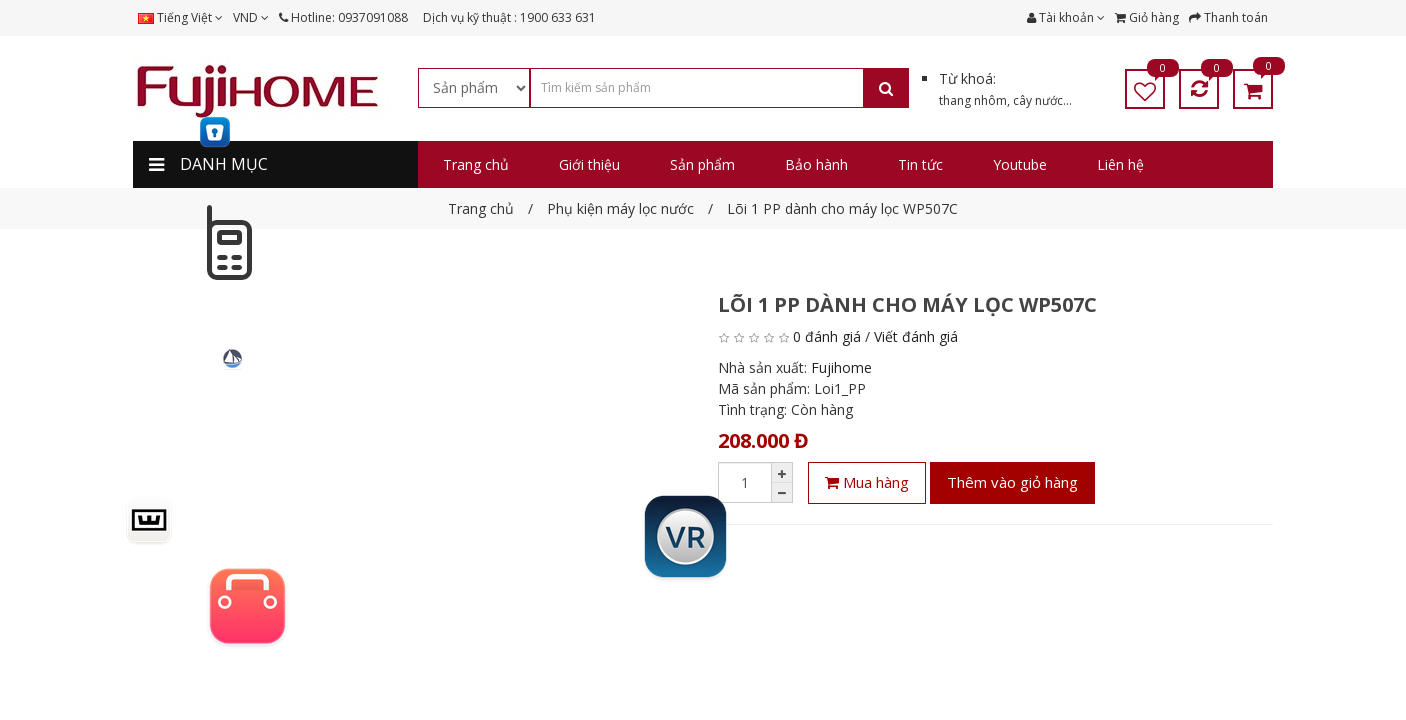 The width and height of the screenshot is (1406, 720). I want to click on launch VR monitor application, so click(685, 536).